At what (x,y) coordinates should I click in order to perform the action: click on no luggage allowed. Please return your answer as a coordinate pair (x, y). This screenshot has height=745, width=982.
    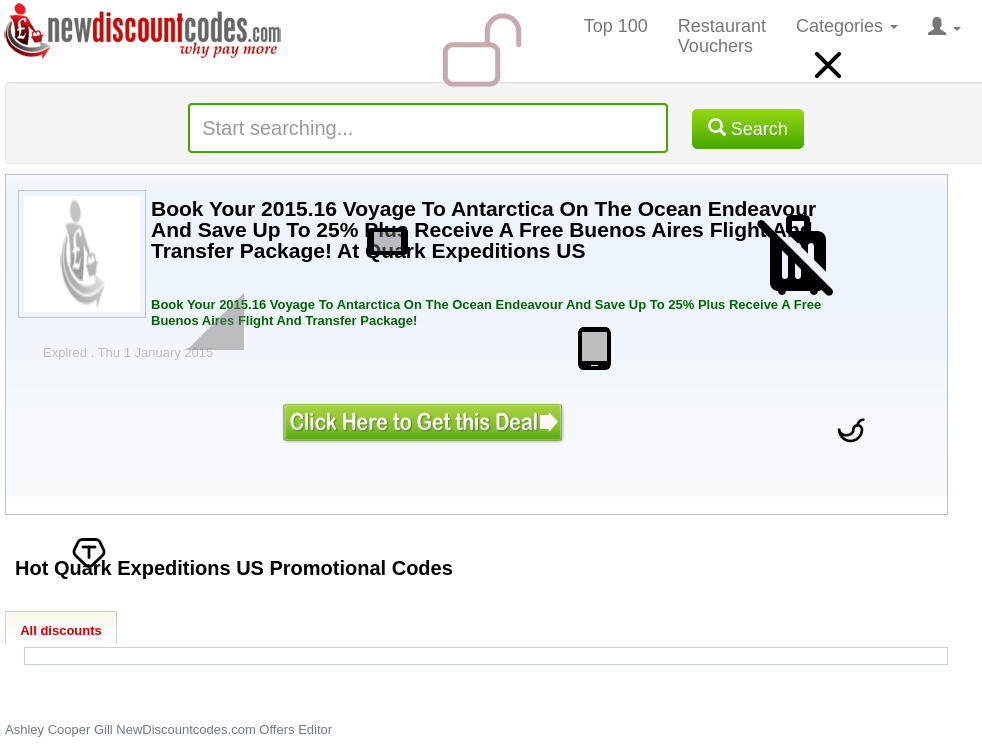
    Looking at the image, I should click on (798, 255).